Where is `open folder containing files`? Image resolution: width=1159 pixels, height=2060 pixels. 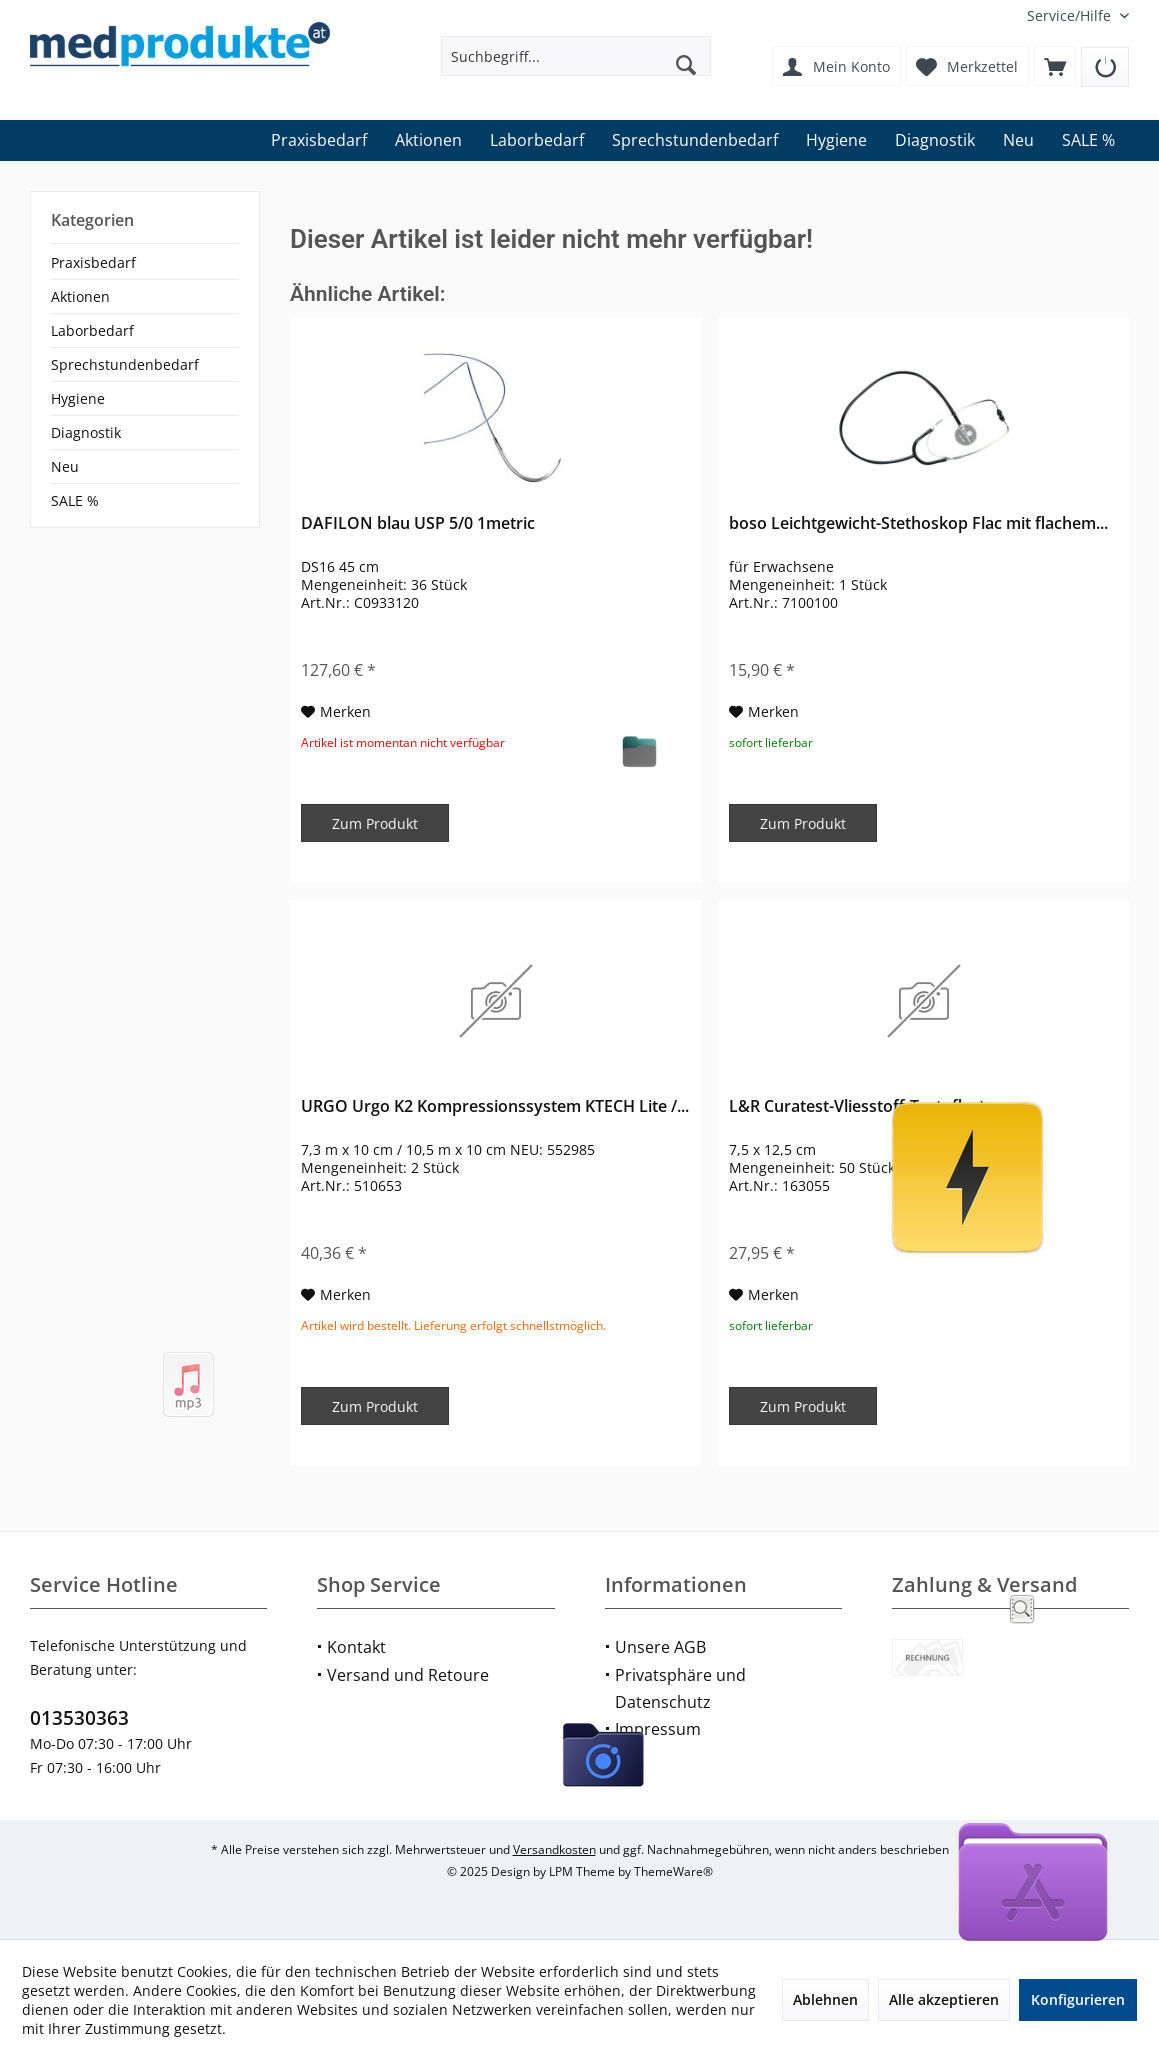 open folder containing files is located at coordinates (639, 751).